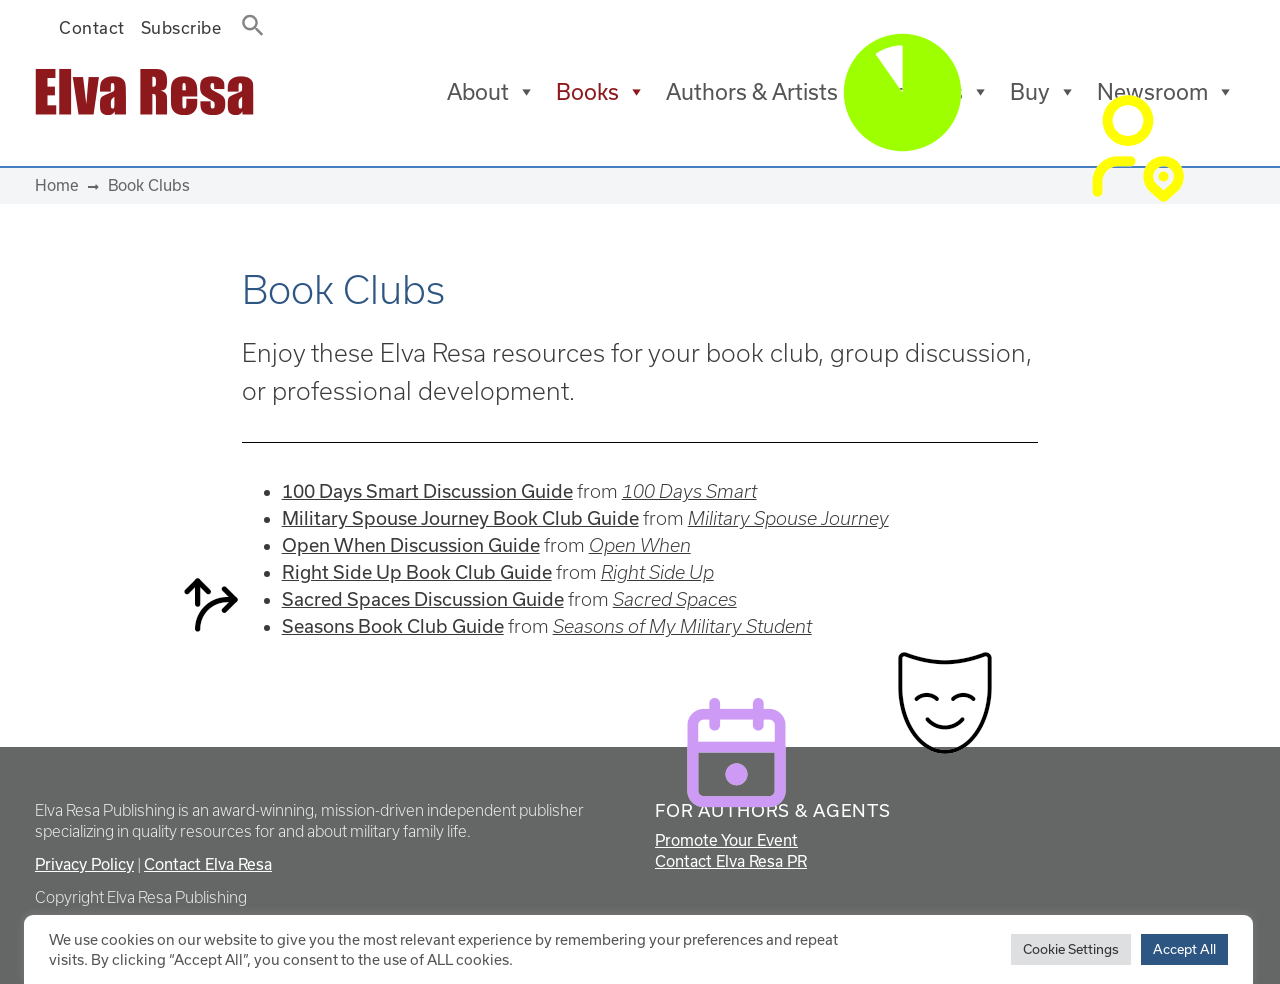  What do you see at coordinates (211, 605) in the screenshot?
I see `take the exit or turn right ahead` at bounding box center [211, 605].